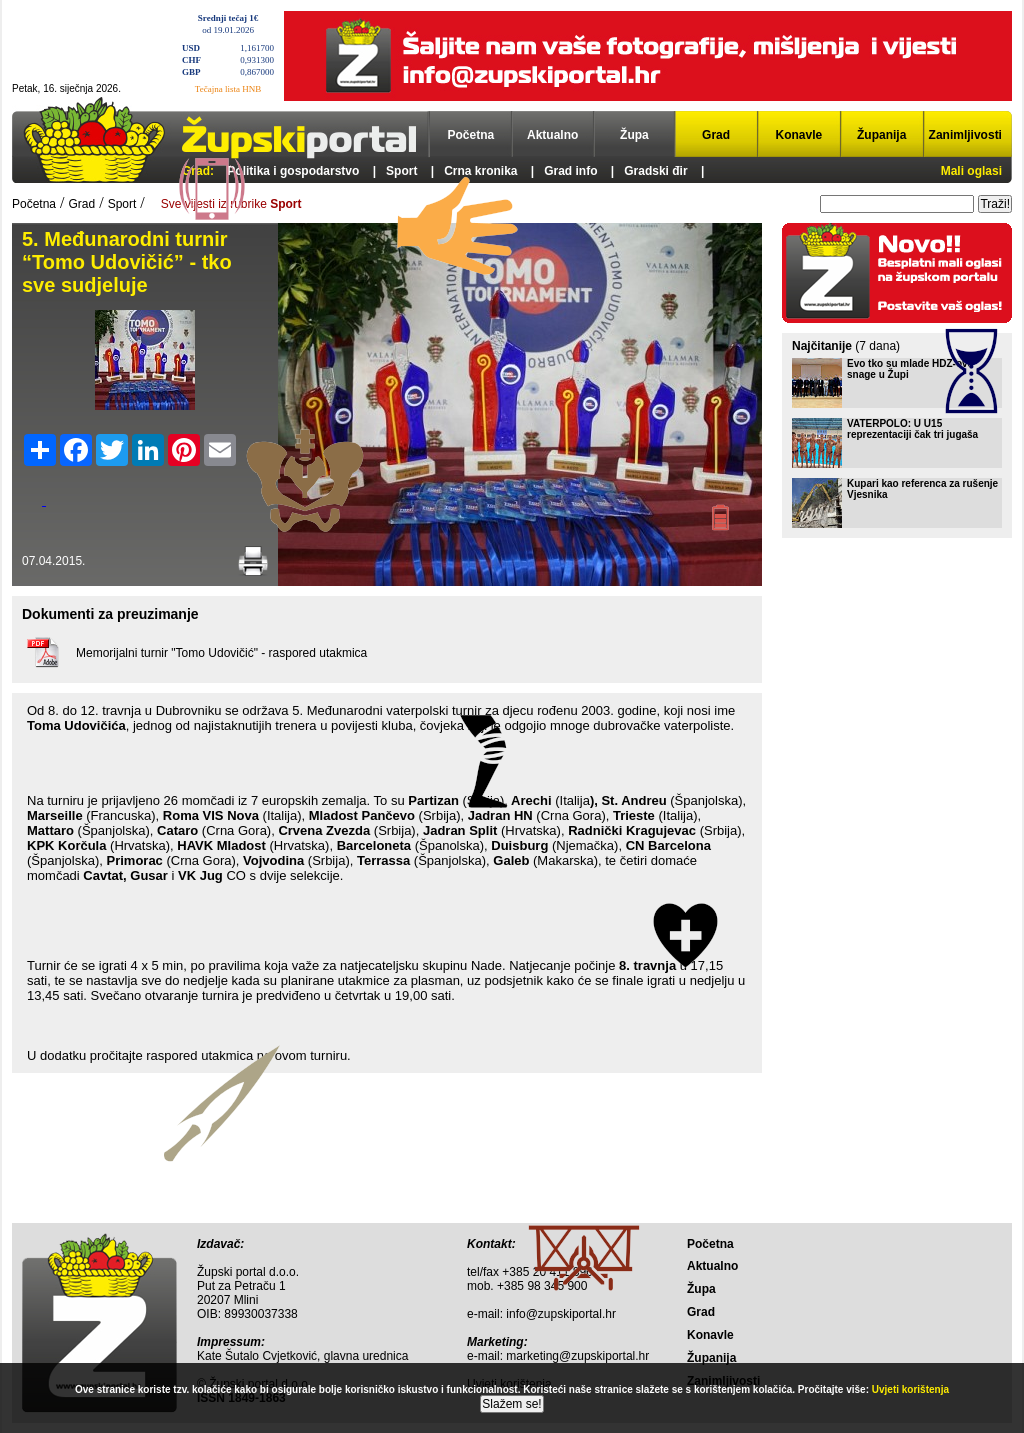 The height and width of the screenshot is (1433, 1024). I want to click on indicates a timer or countdown in progress, so click(971, 371).